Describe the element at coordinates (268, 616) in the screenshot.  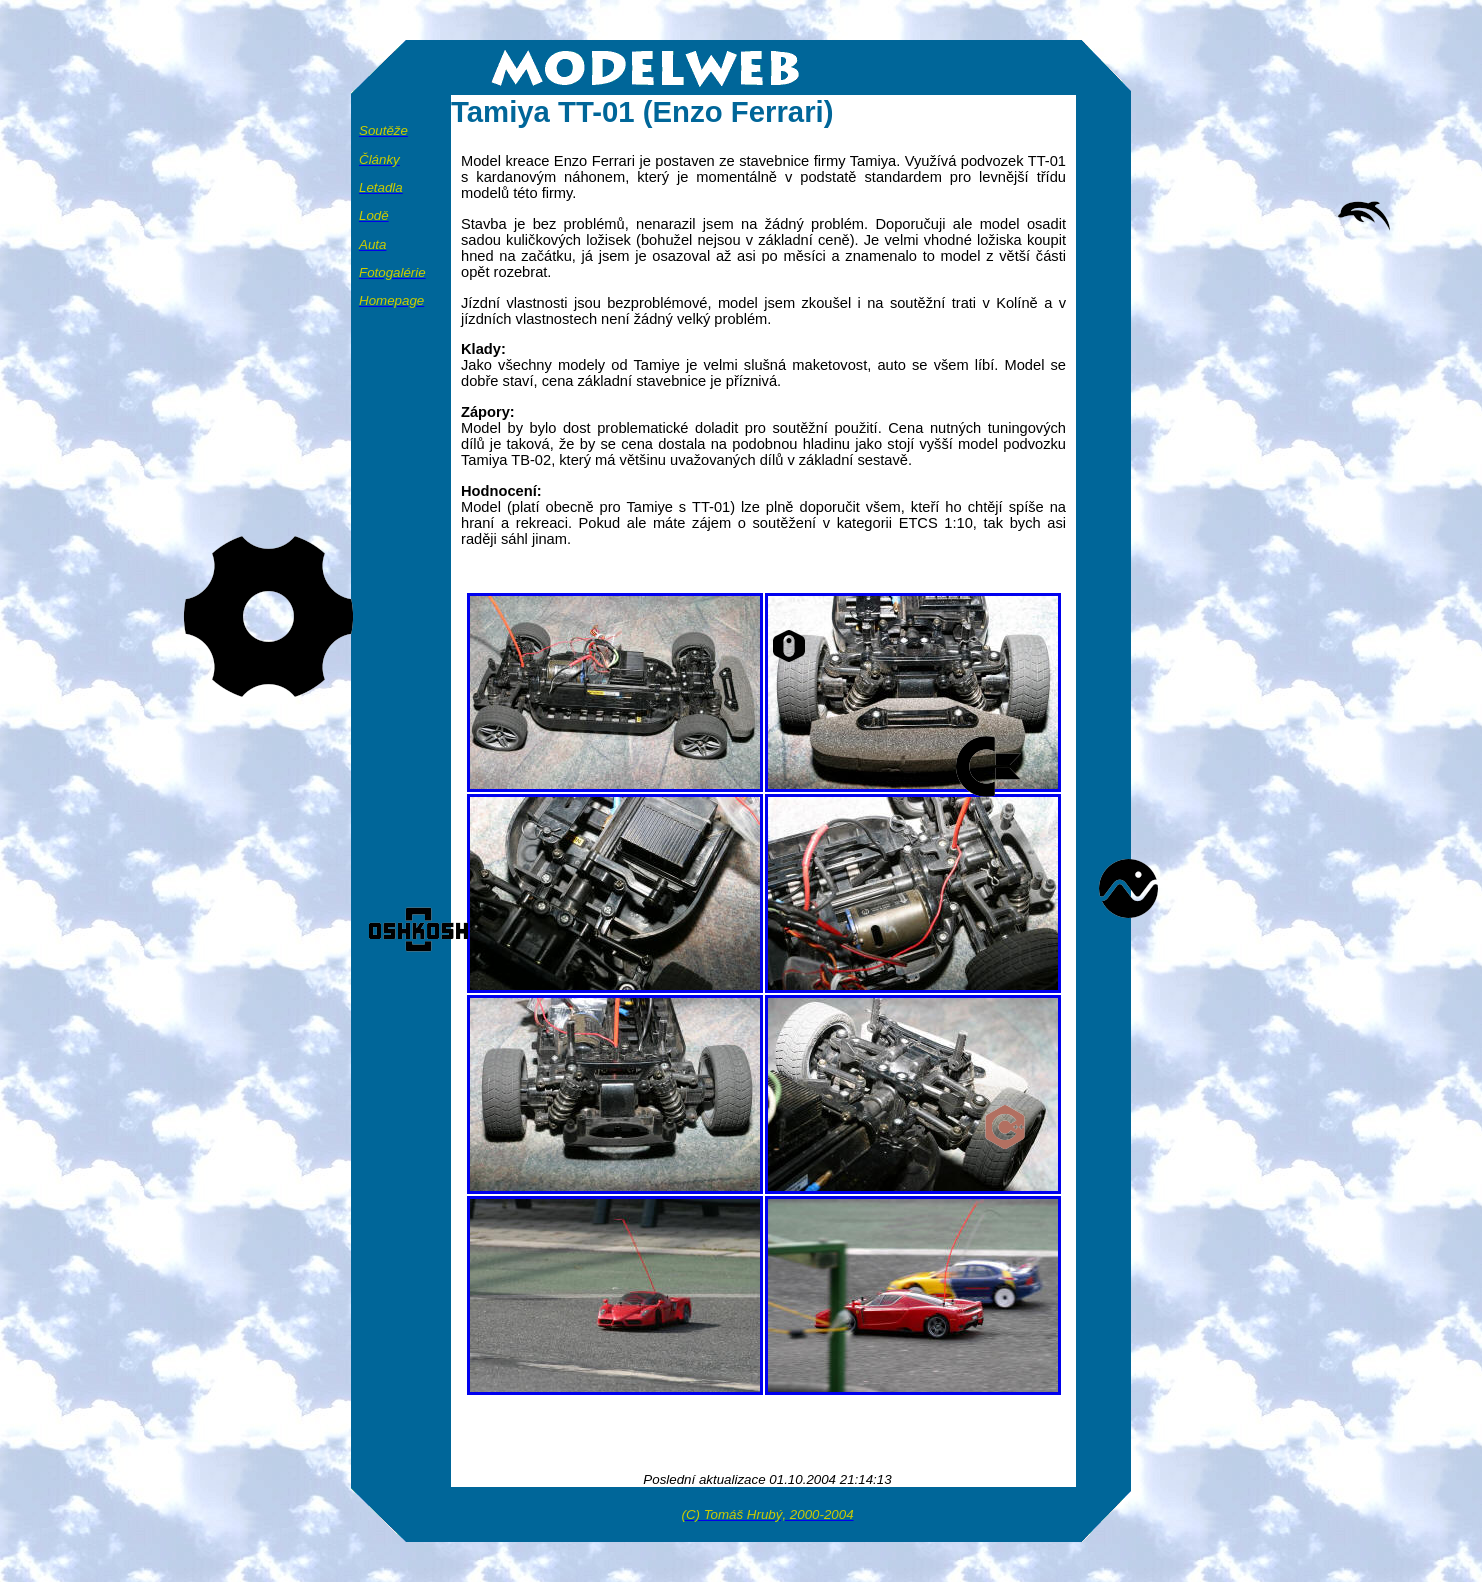
I see `open settings menu` at that location.